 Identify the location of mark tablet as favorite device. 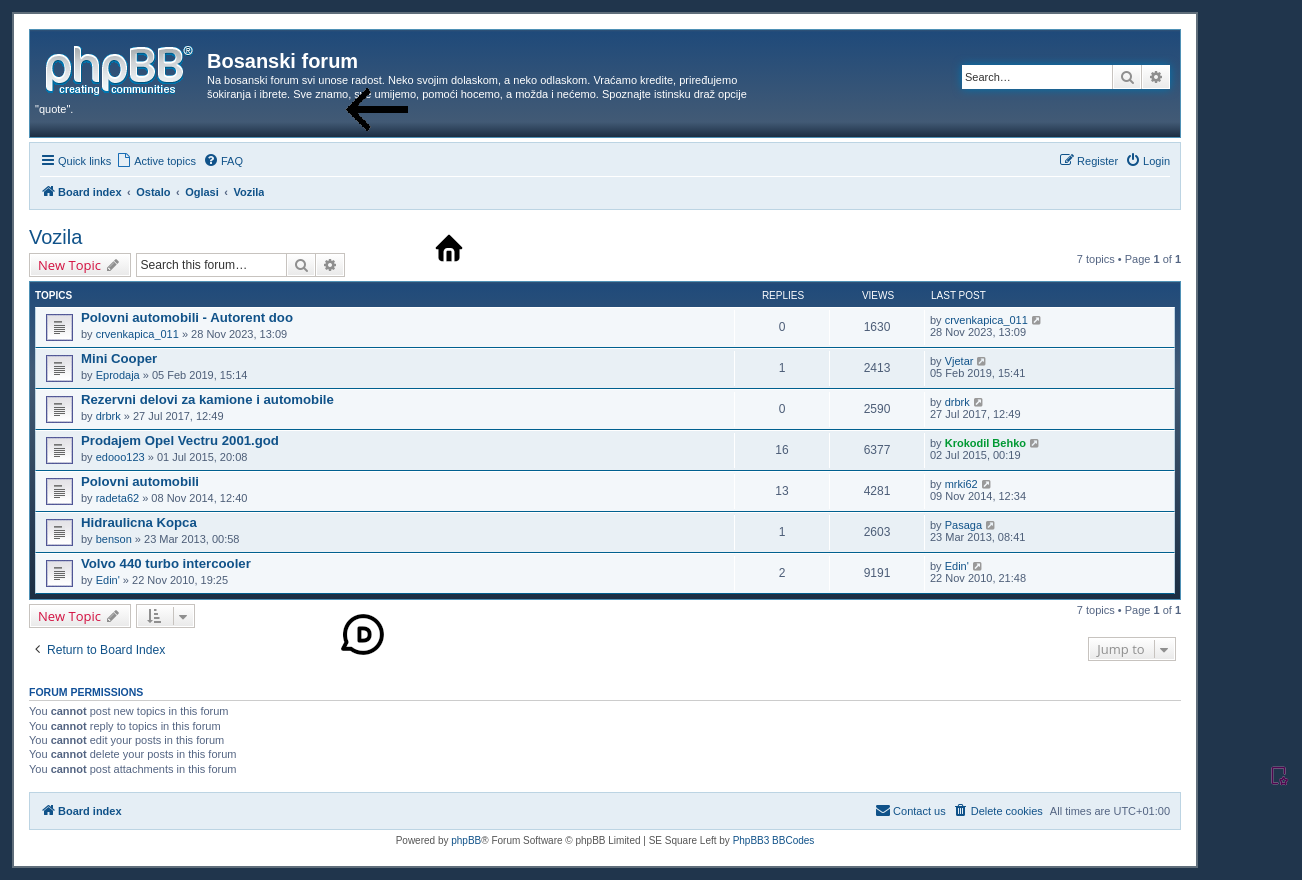
(1278, 775).